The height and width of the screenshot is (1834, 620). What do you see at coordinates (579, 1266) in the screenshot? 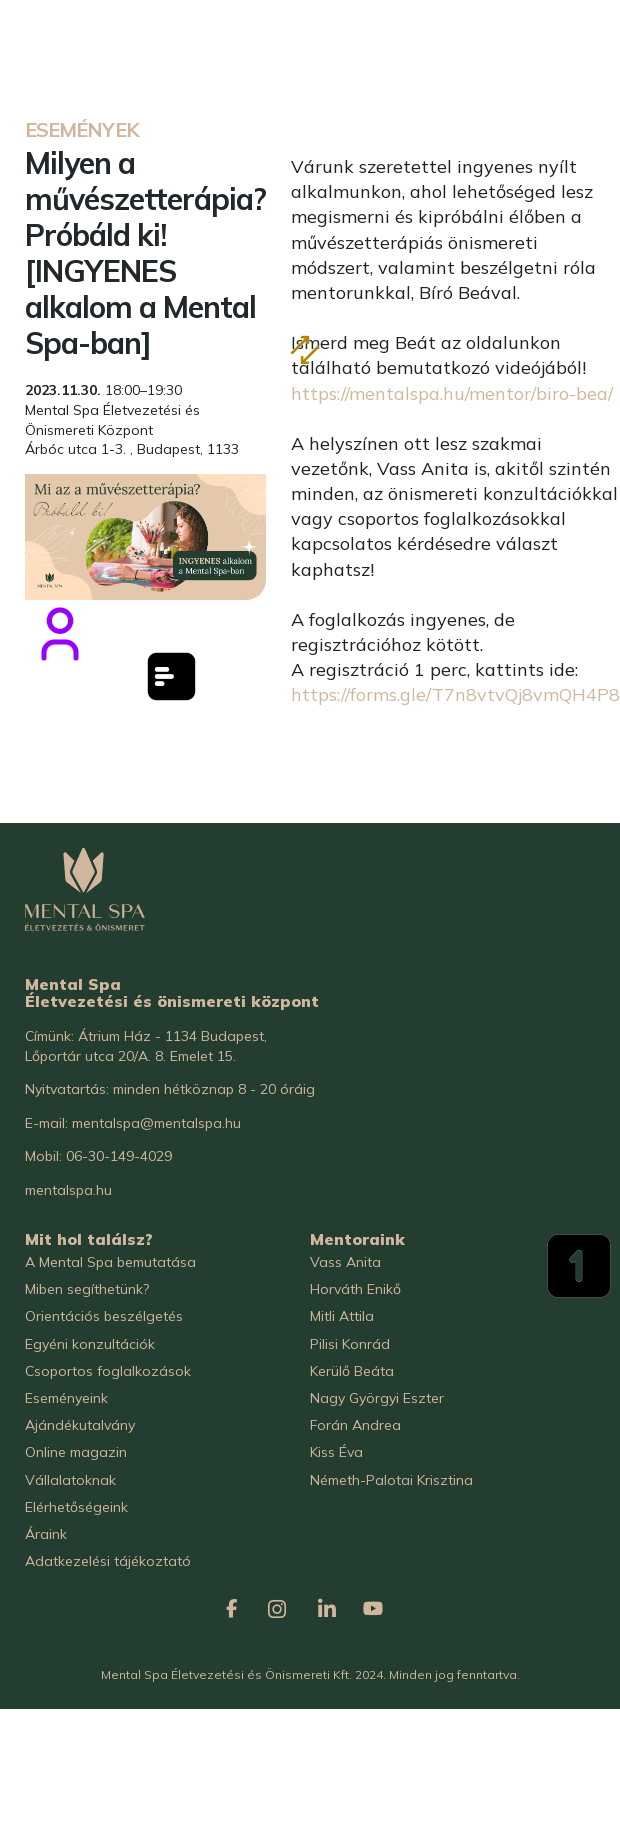
I see `indicates step one in a numbered sequence` at bounding box center [579, 1266].